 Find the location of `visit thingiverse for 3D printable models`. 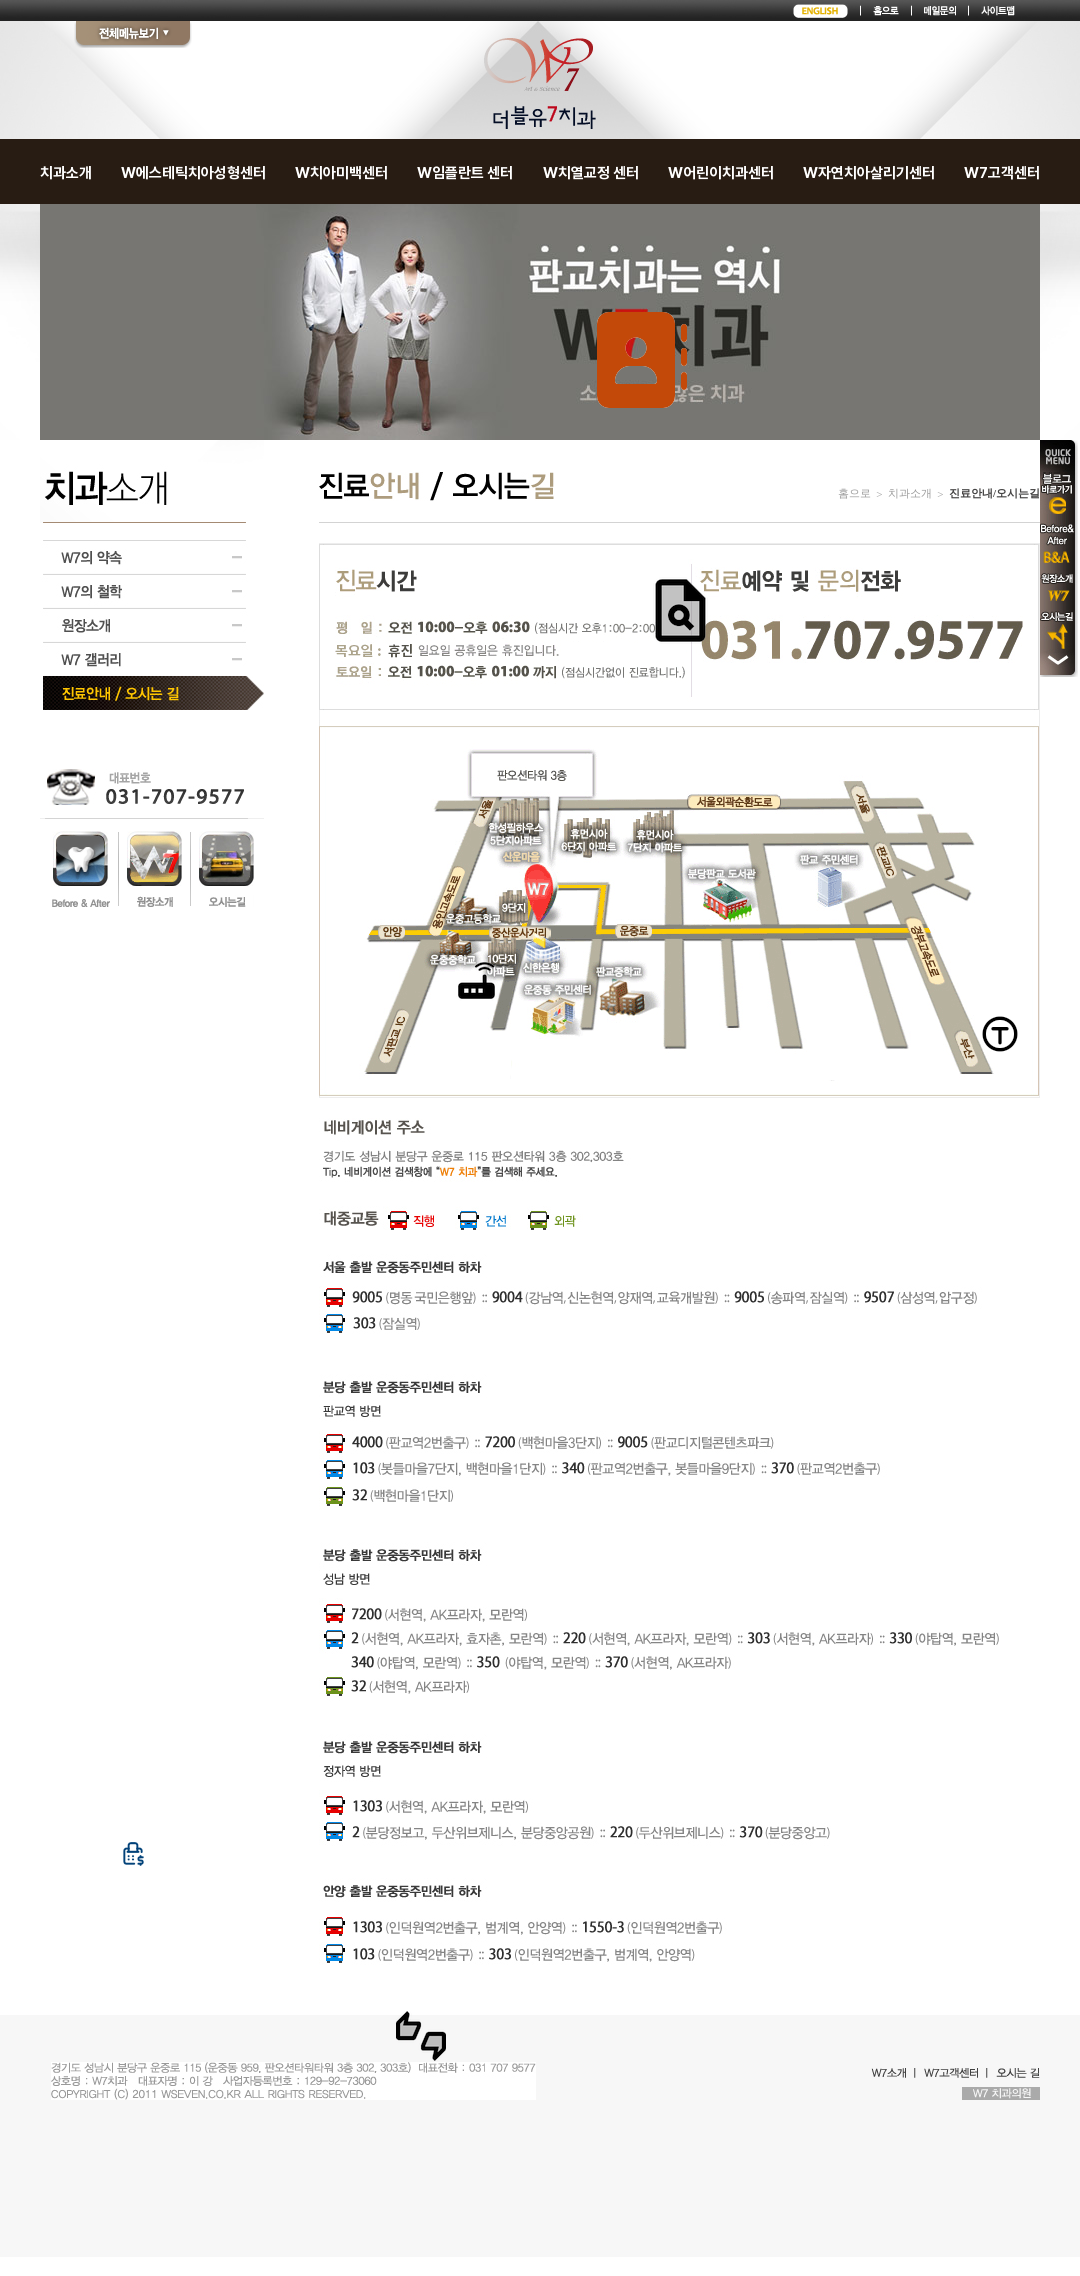

visit thingiverse for 3D printable models is located at coordinates (1000, 1034).